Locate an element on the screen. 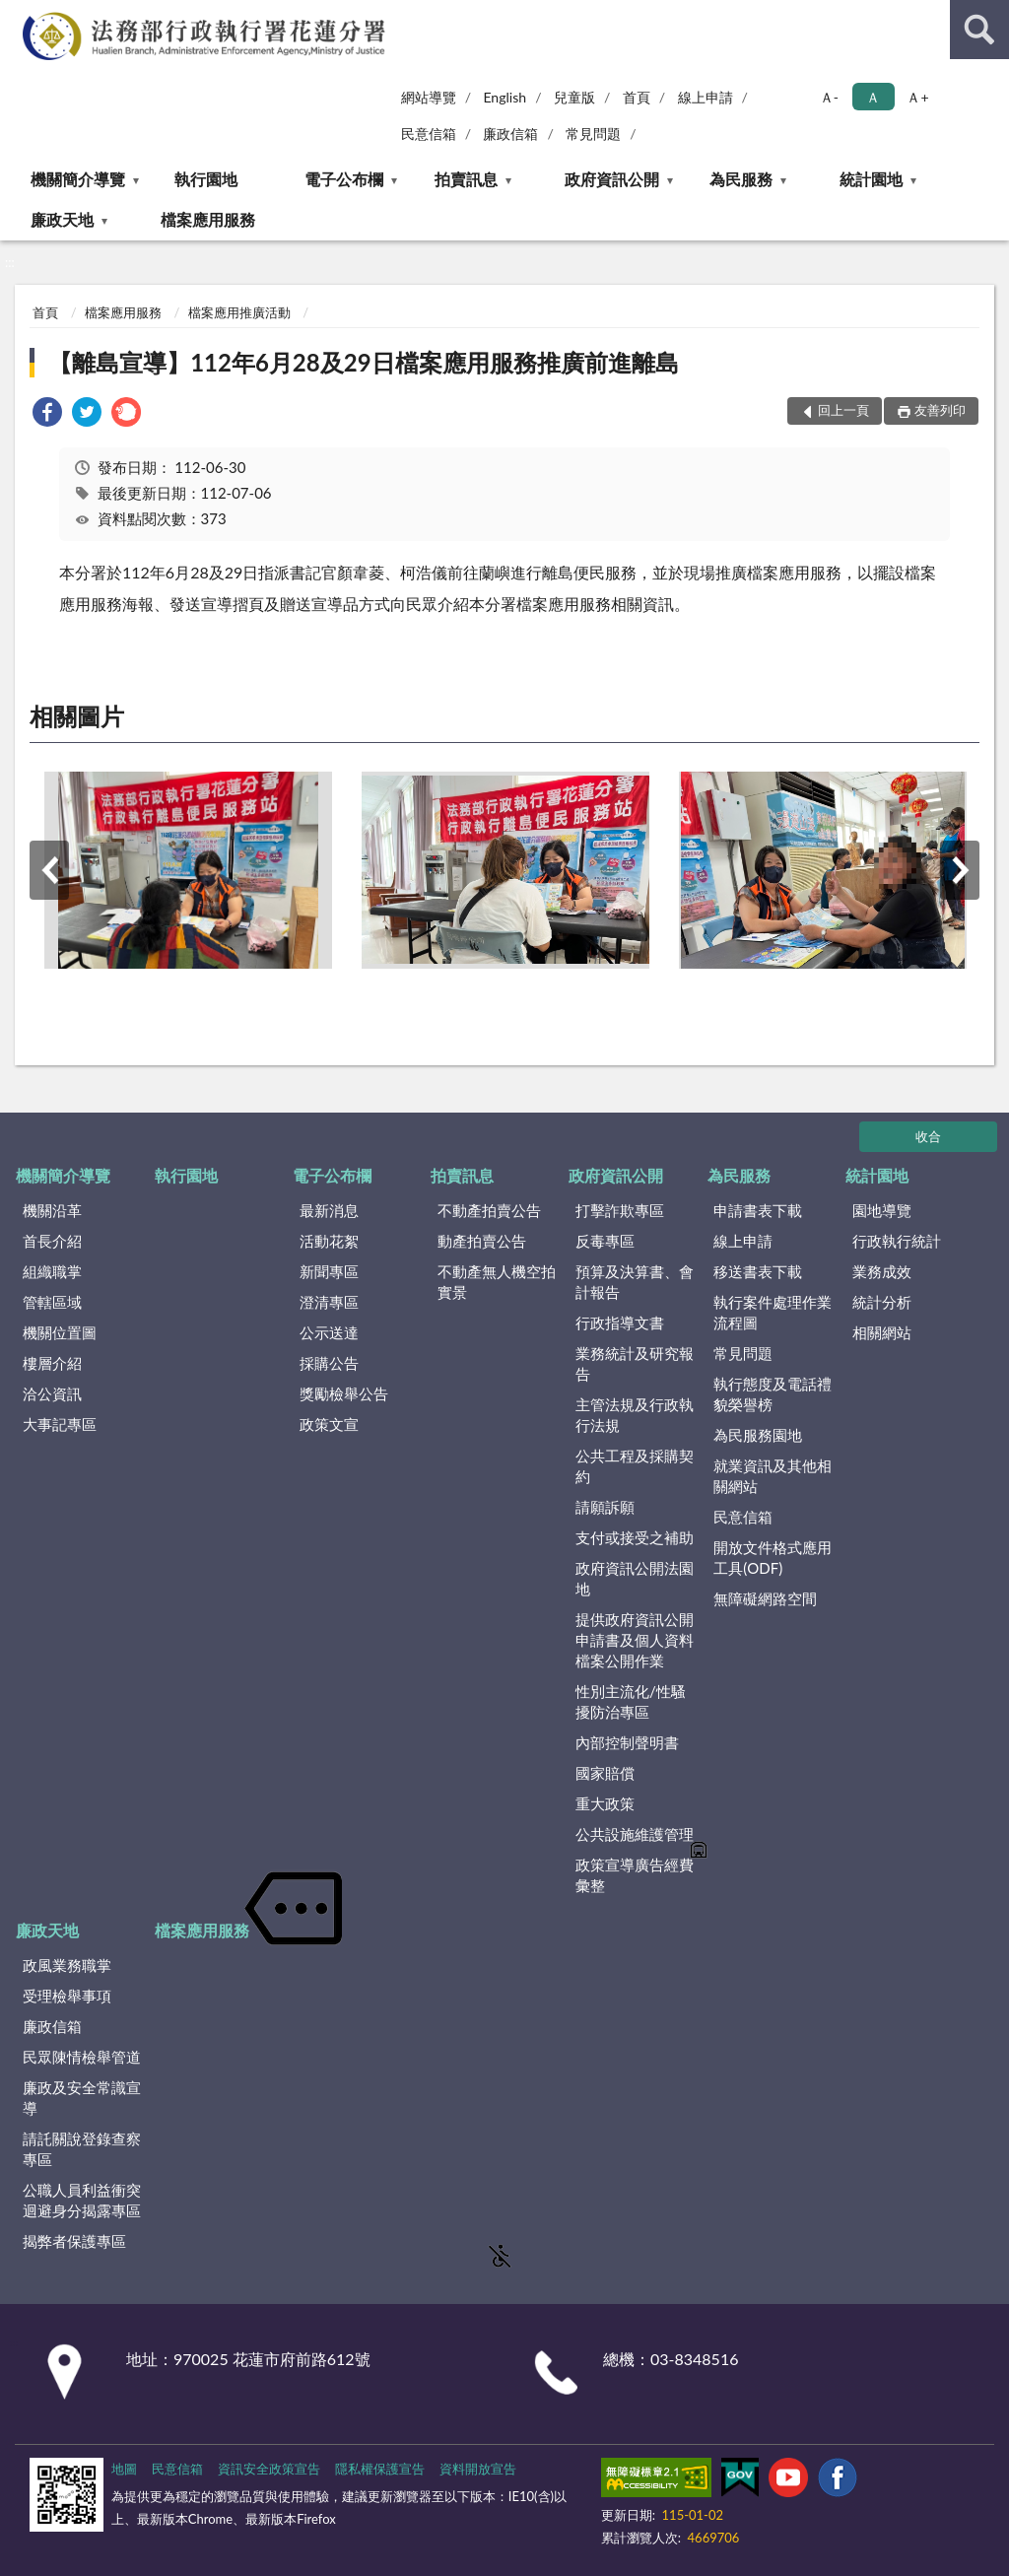 Image resolution: width=1009 pixels, height=2576 pixels. indicates location or feature is not wheelchair accessible is located at coordinates (501, 2256).